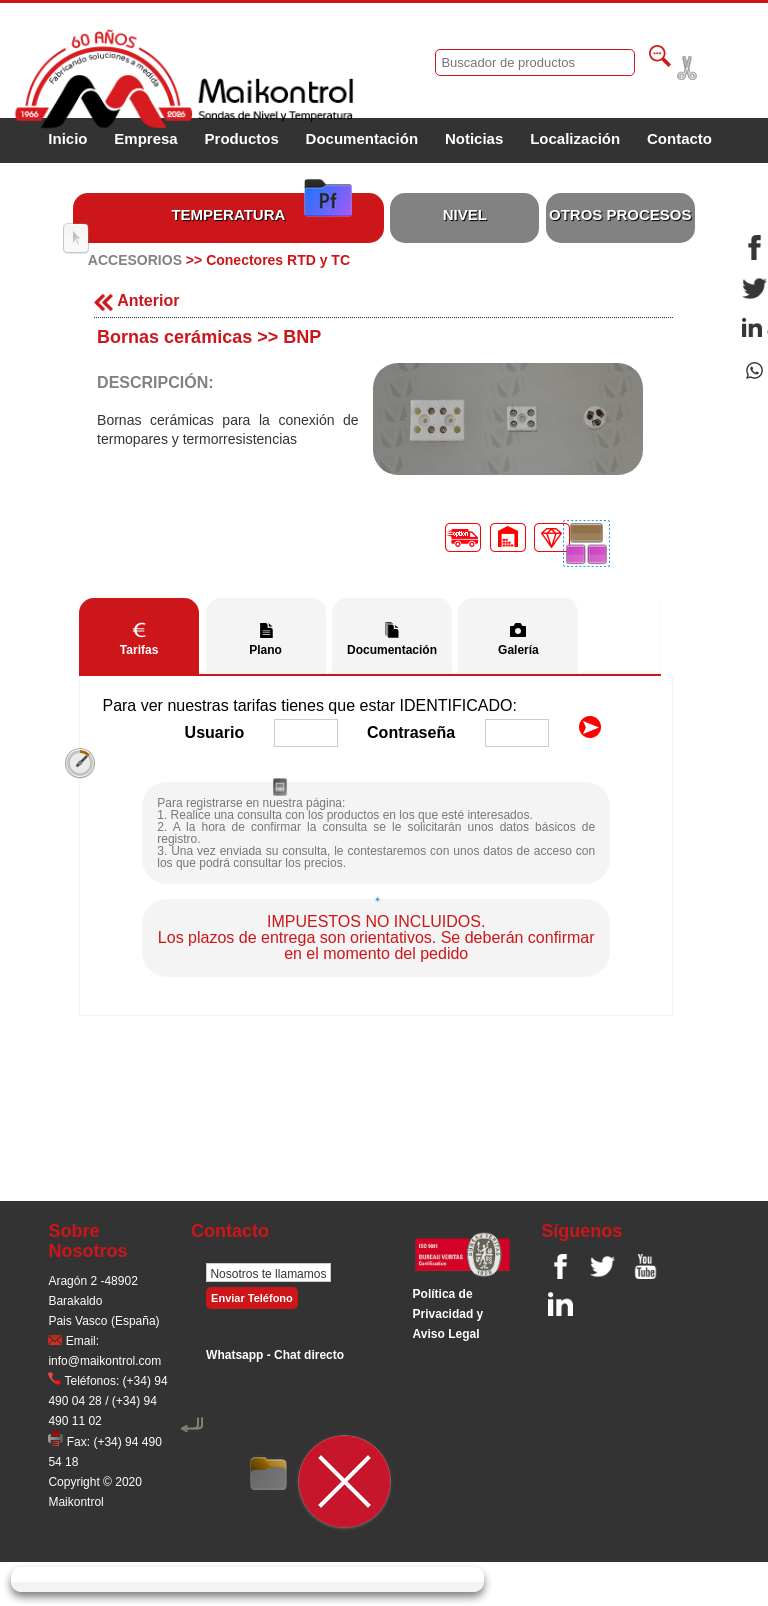 The width and height of the screenshot is (768, 1606). What do you see at coordinates (268, 1473) in the screenshot?
I see `indicates a folder is ready to accept a dragged item` at bounding box center [268, 1473].